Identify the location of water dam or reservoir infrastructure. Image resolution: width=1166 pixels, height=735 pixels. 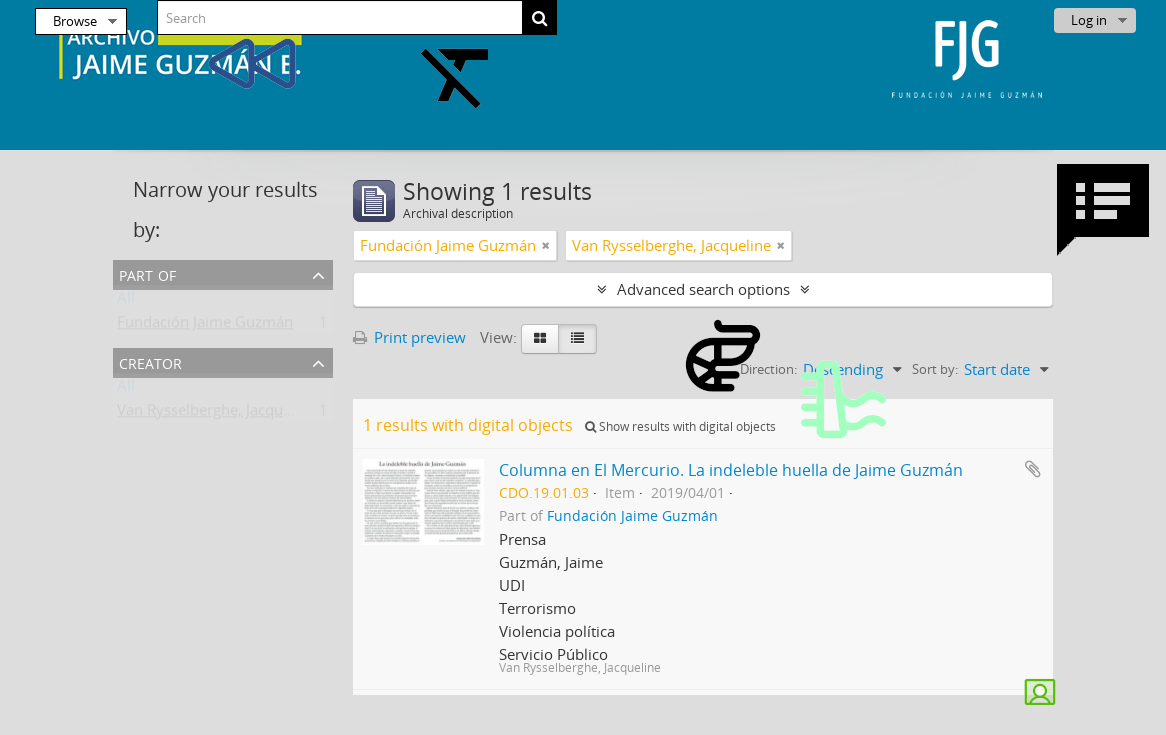
(843, 399).